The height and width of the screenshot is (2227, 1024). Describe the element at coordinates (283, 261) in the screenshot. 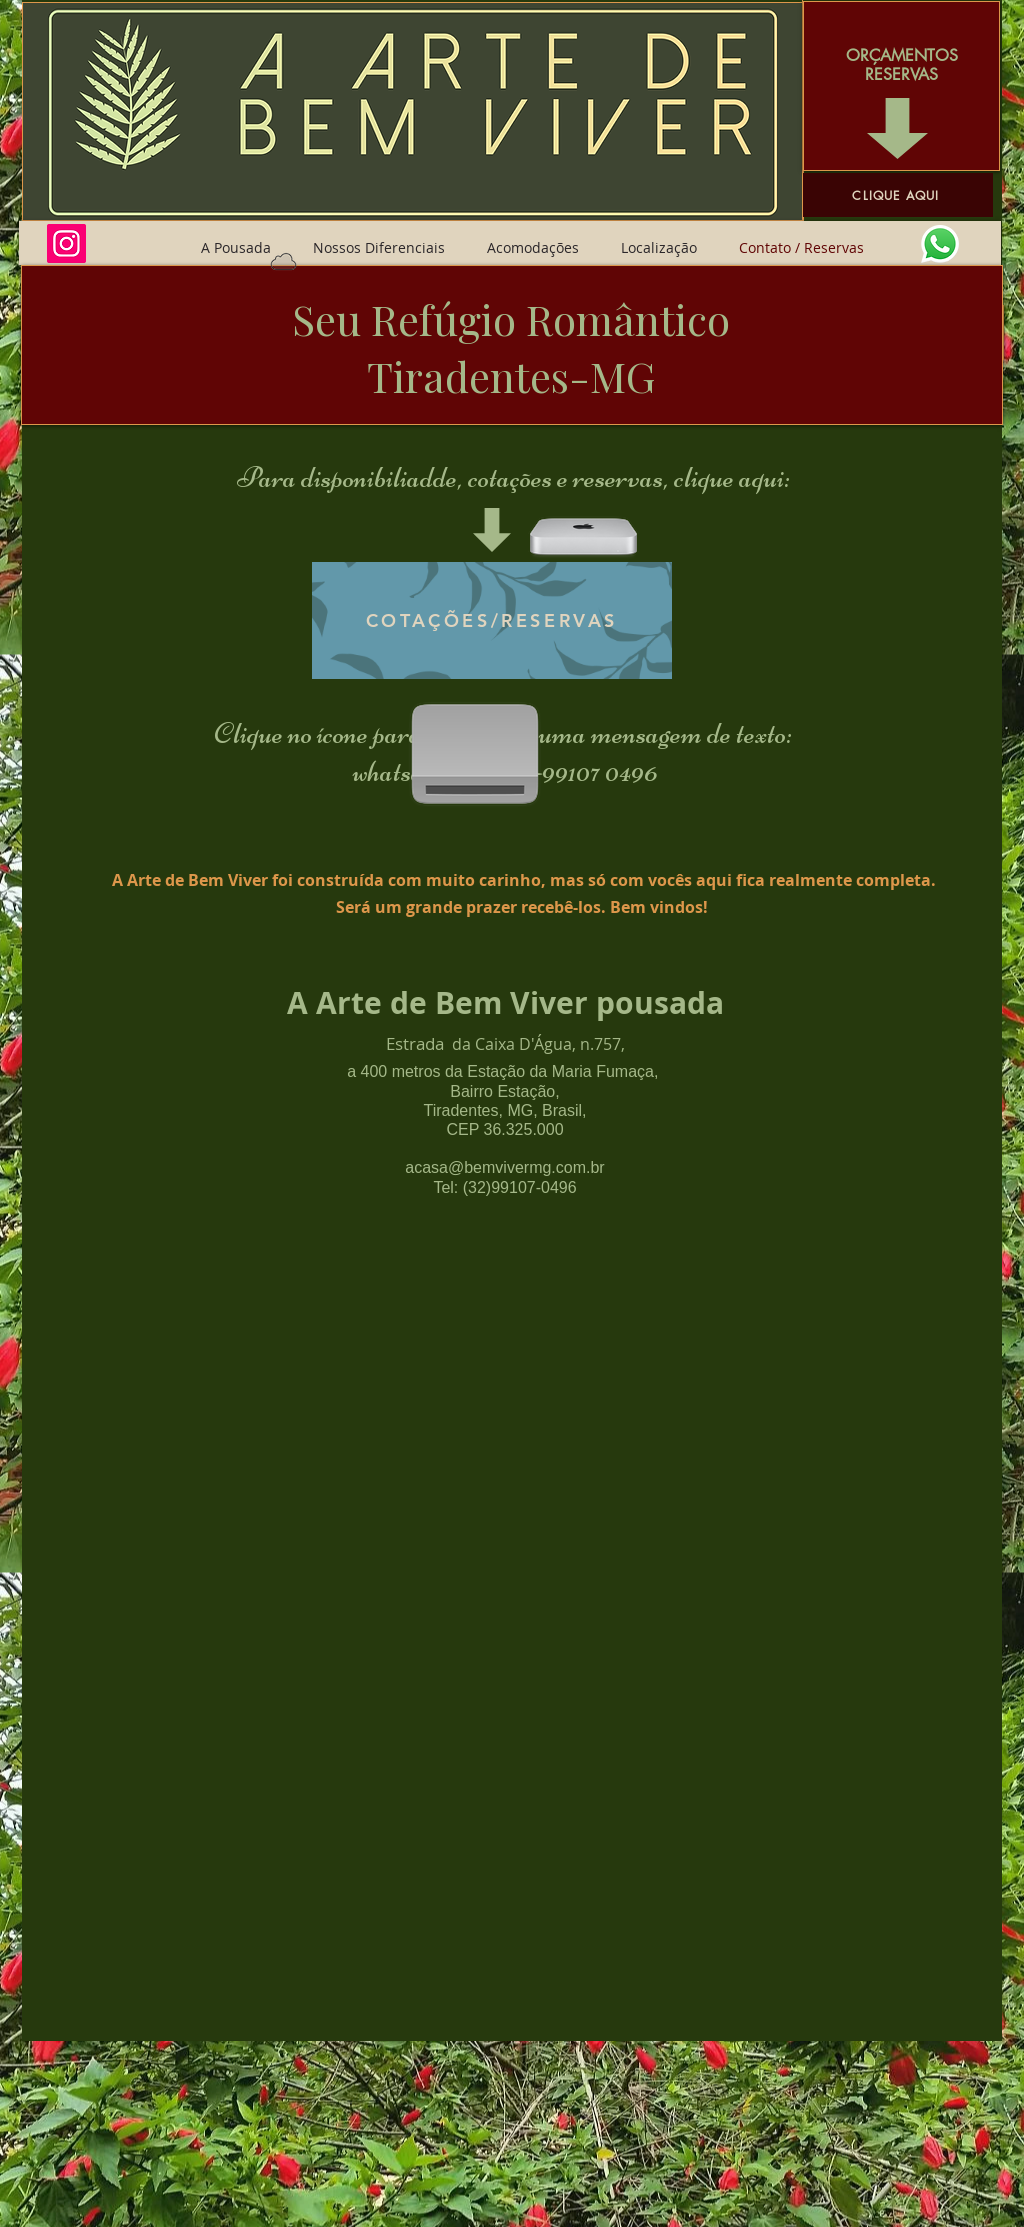

I see `access iCloud storage in sidebar` at that location.